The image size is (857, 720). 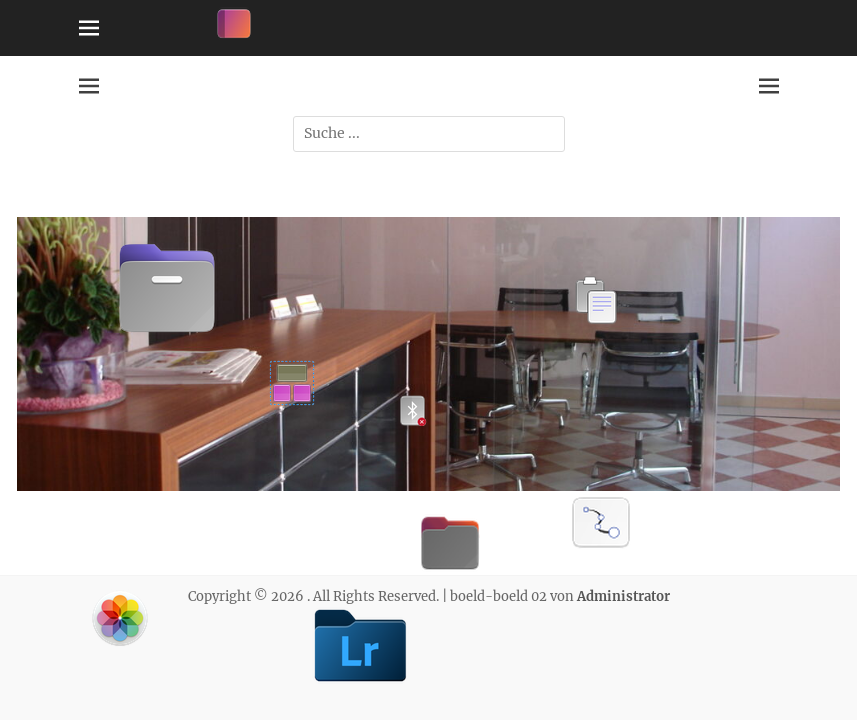 I want to click on open a karbon vector graphics file, so click(x=601, y=521).